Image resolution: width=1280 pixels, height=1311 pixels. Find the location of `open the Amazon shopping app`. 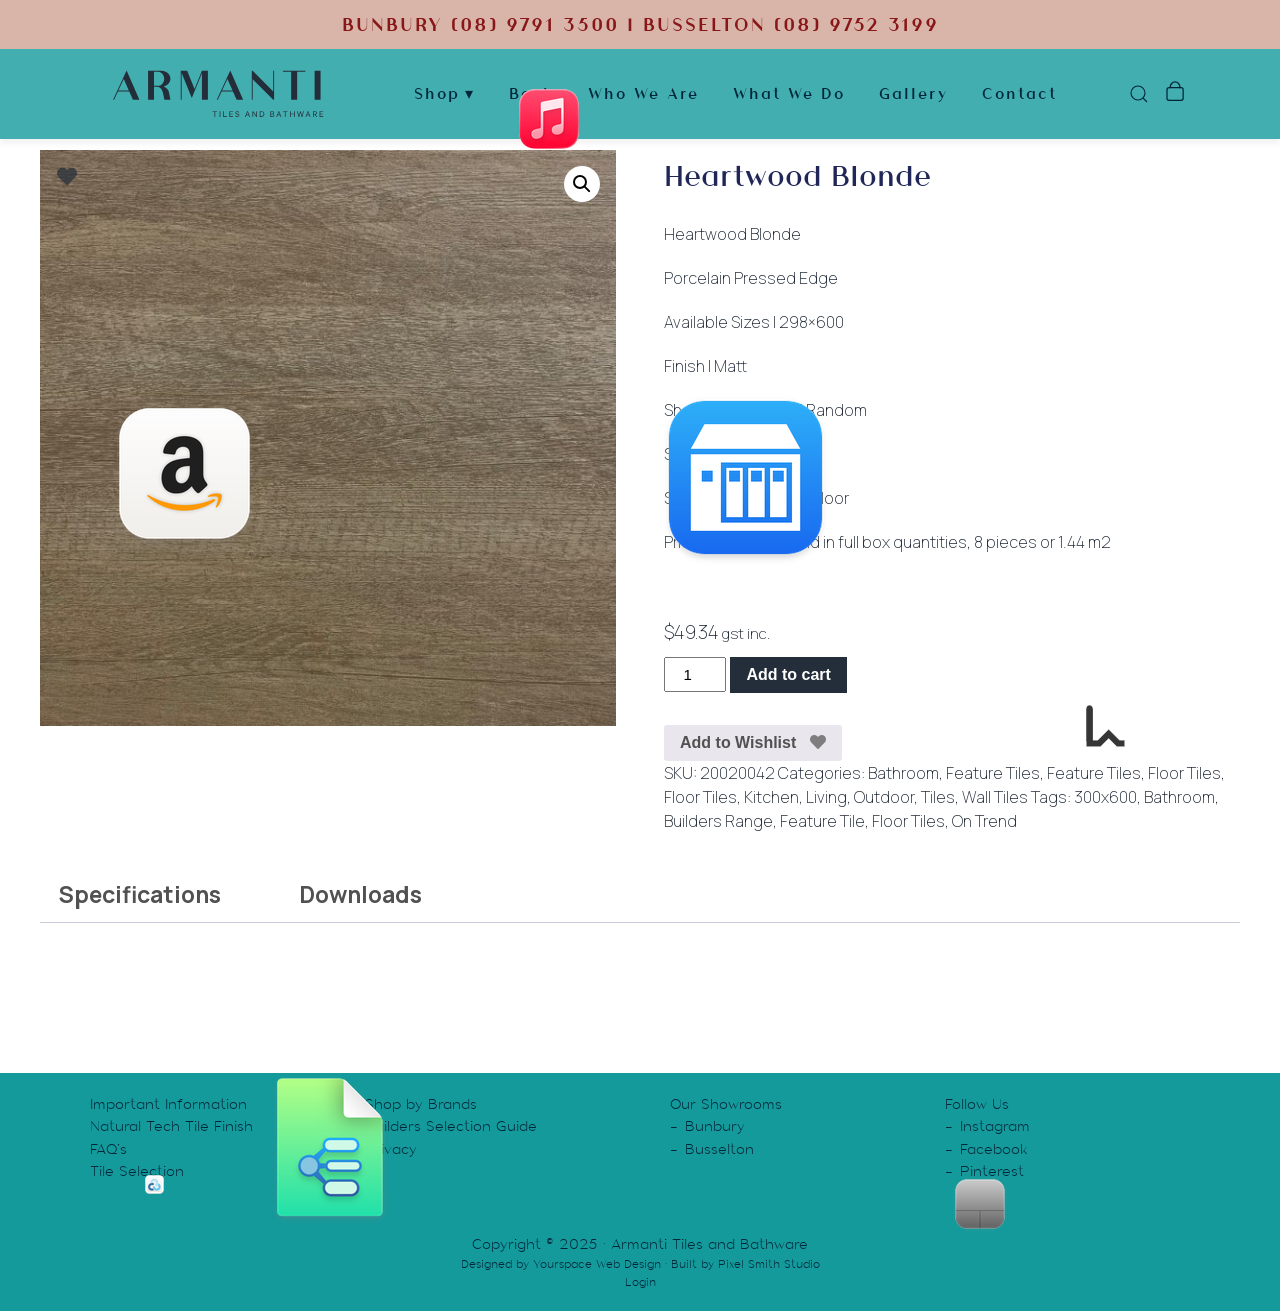

open the Amazon shopping app is located at coordinates (184, 473).